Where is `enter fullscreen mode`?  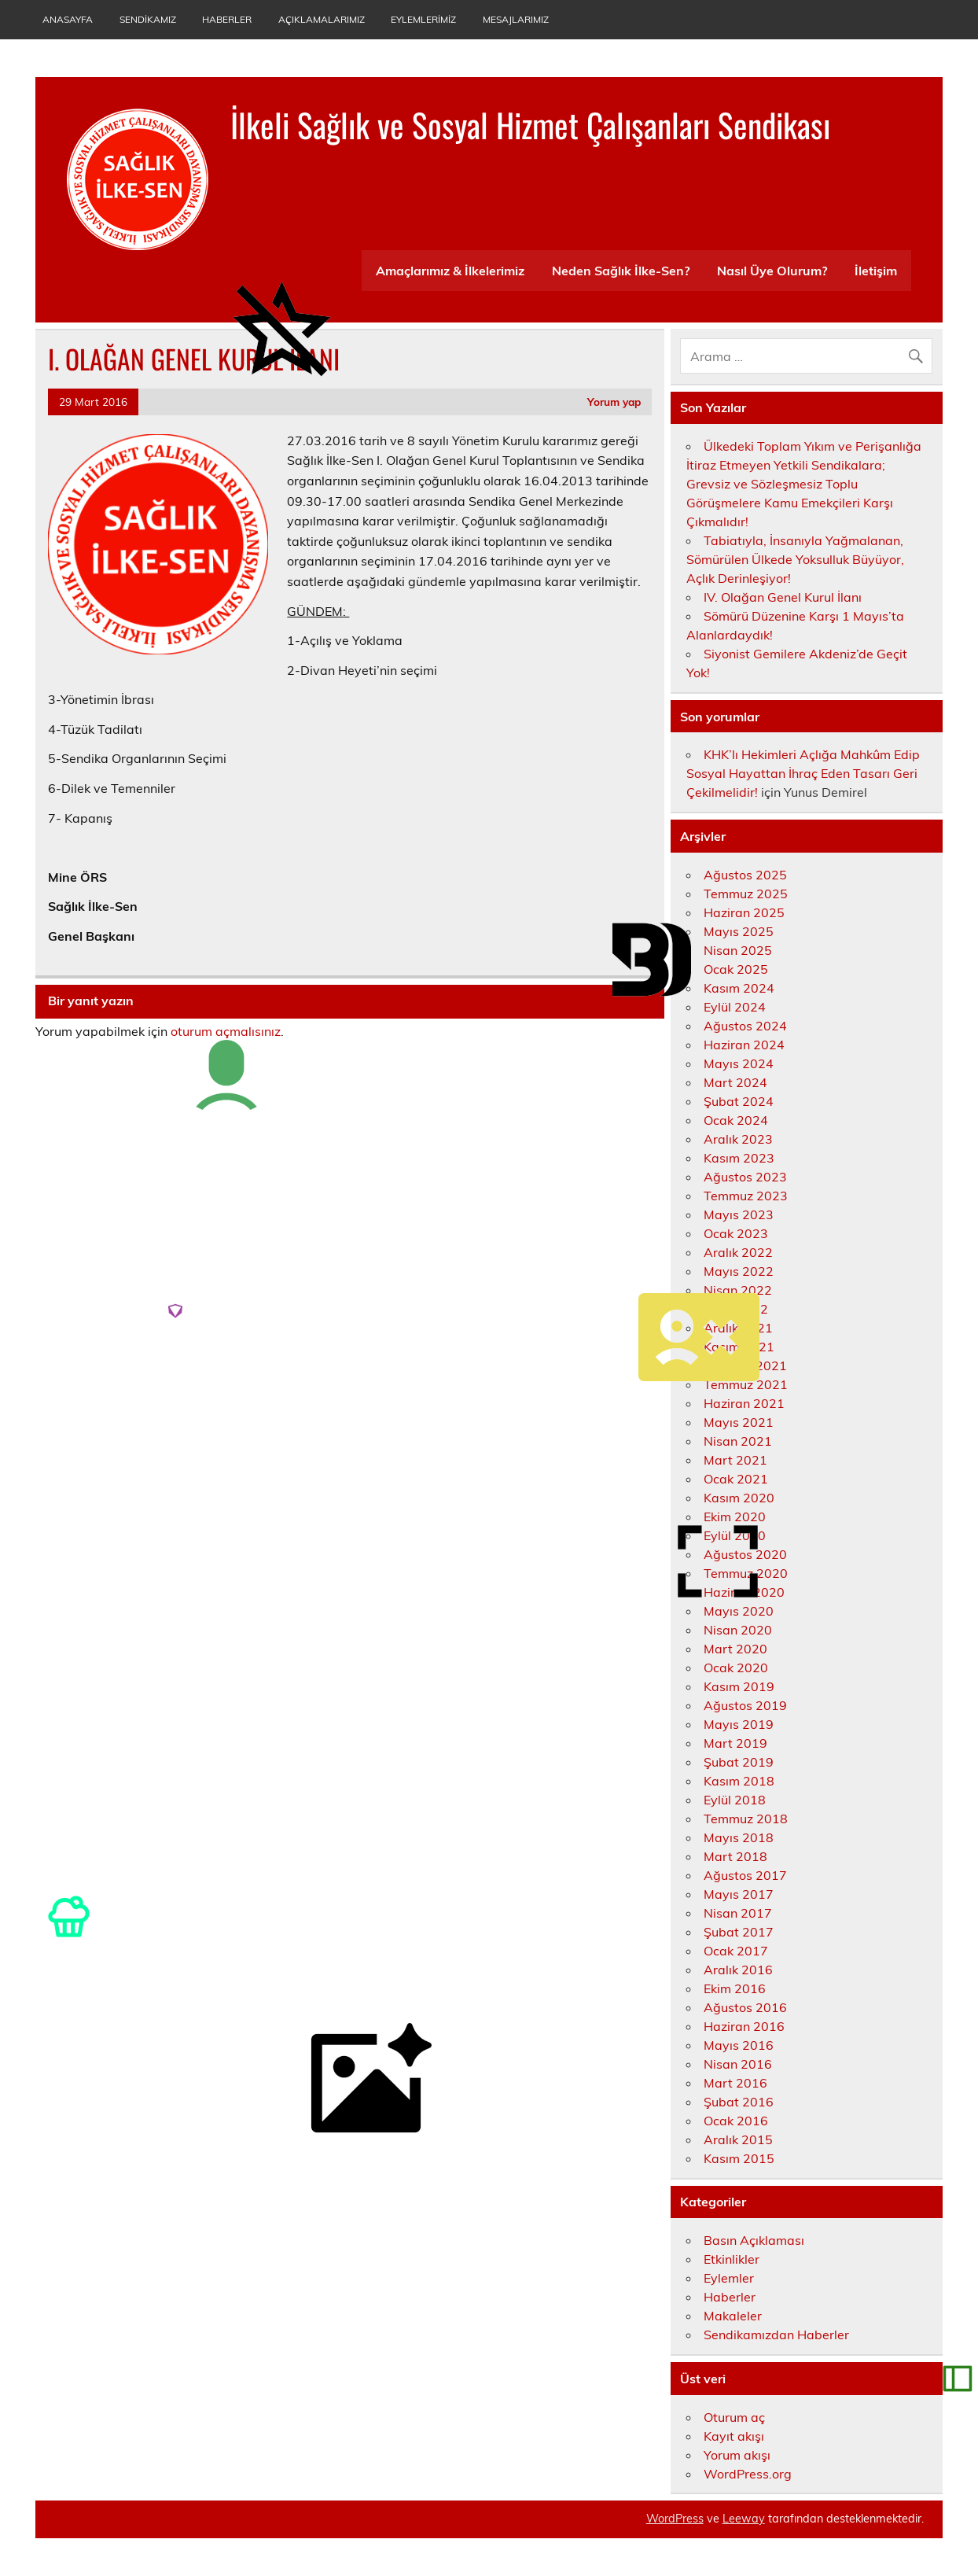 enter fullscreen mode is located at coordinates (718, 1561).